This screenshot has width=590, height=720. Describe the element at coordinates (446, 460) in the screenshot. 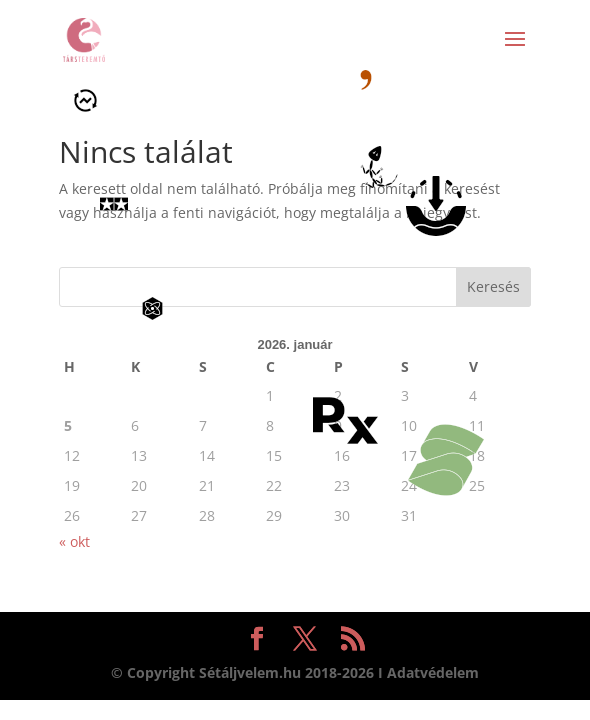

I see `link to Solid project or decentralized web services` at that location.